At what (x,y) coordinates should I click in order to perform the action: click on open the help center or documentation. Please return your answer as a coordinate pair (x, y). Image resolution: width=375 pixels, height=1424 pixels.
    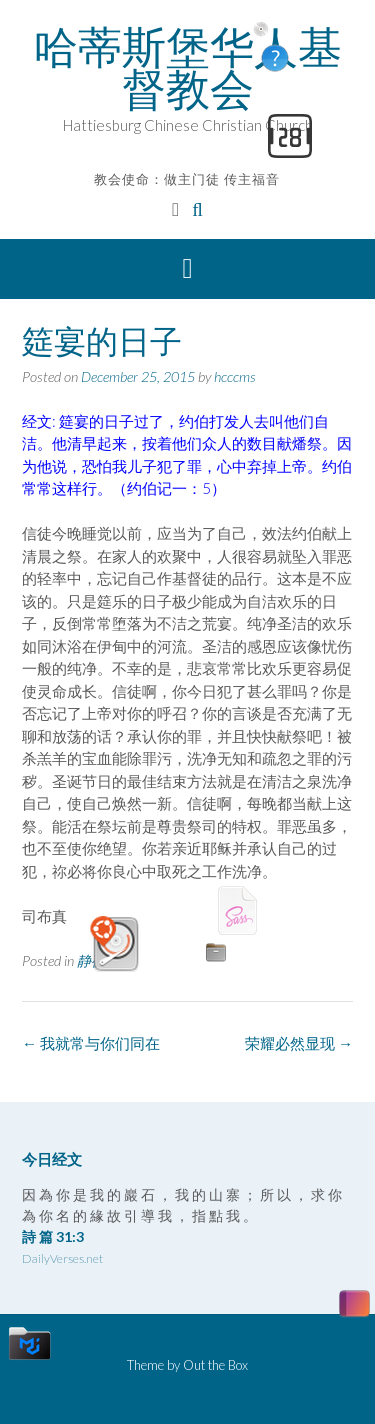
    Looking at the image, I should click on (275, 58).